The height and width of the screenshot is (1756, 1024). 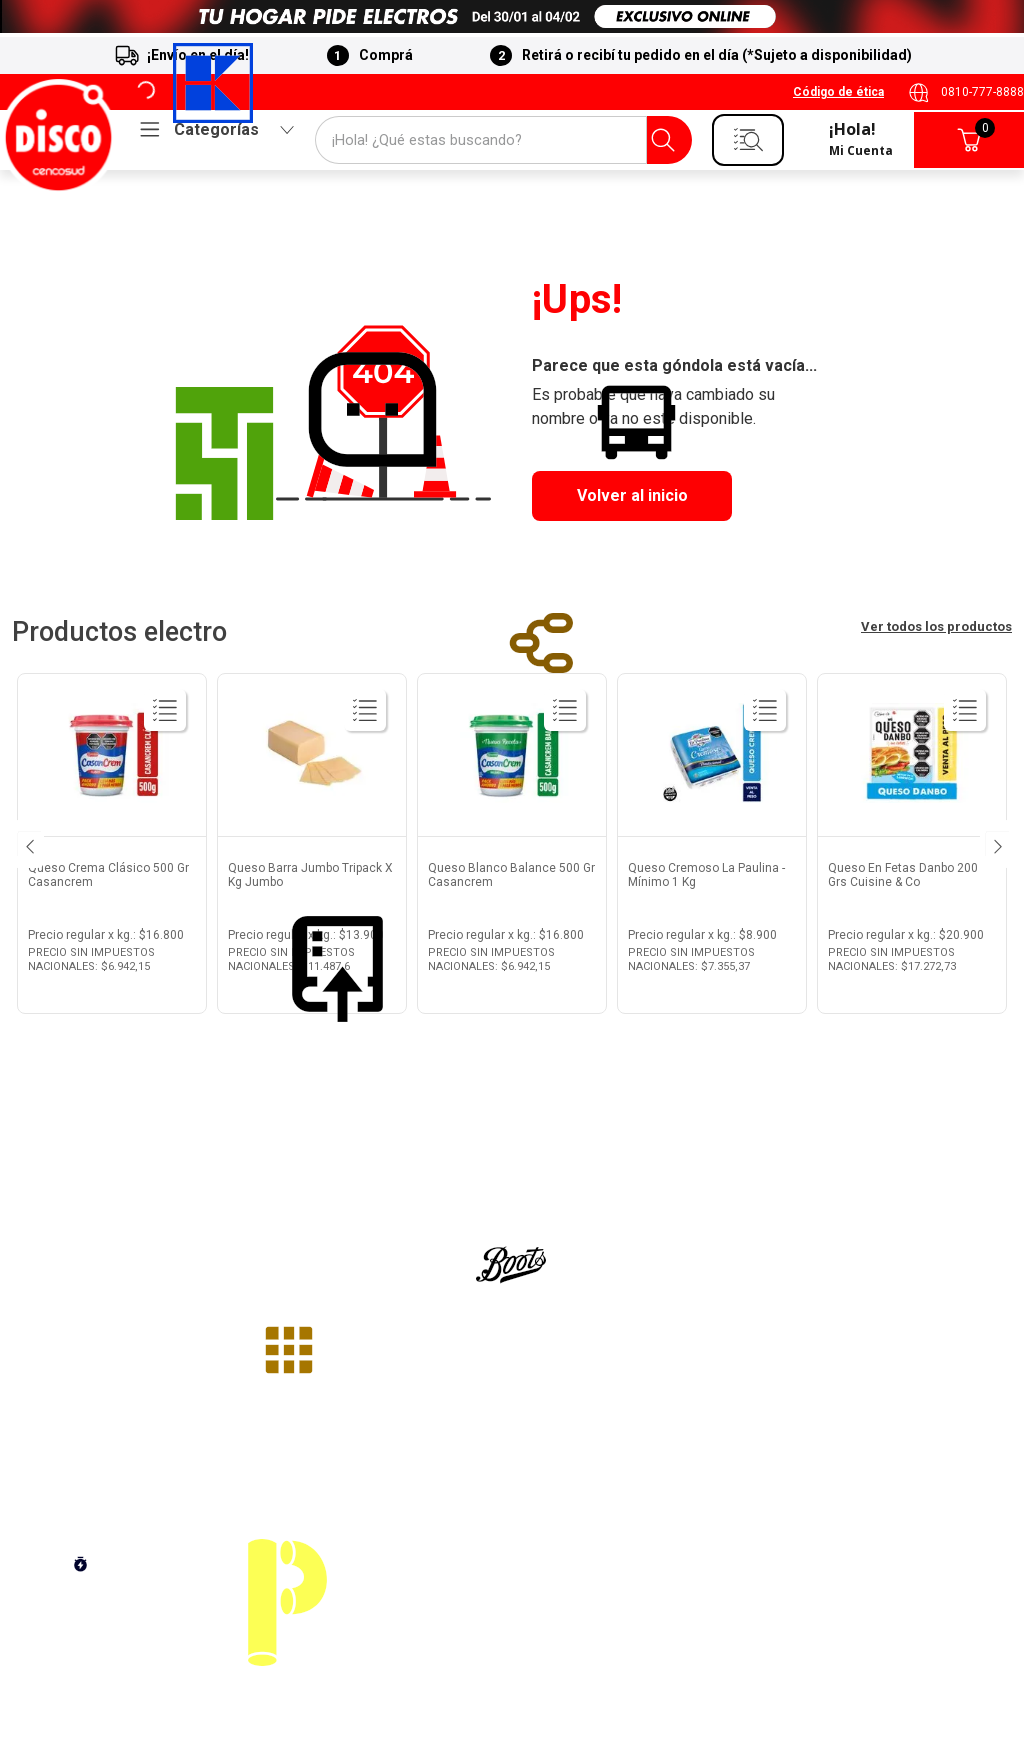 I want to click on open the Kaufland app, so click(x=213, y=83).